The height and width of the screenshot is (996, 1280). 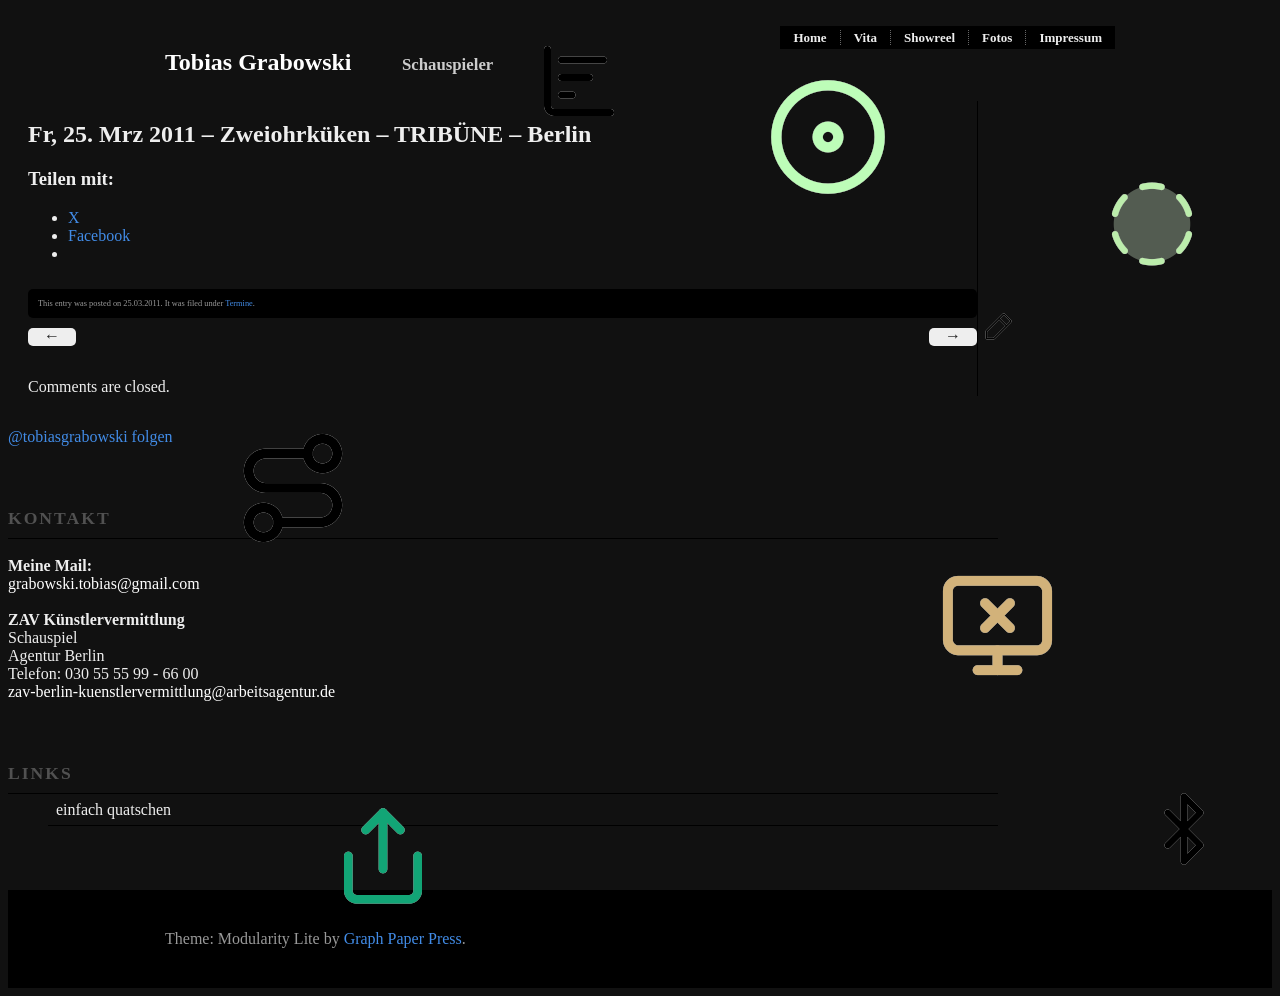 What do you see at coordinates (383, 856) in the screenshot?
I see `share content to another app or platform` at bounding box center [383, 856].